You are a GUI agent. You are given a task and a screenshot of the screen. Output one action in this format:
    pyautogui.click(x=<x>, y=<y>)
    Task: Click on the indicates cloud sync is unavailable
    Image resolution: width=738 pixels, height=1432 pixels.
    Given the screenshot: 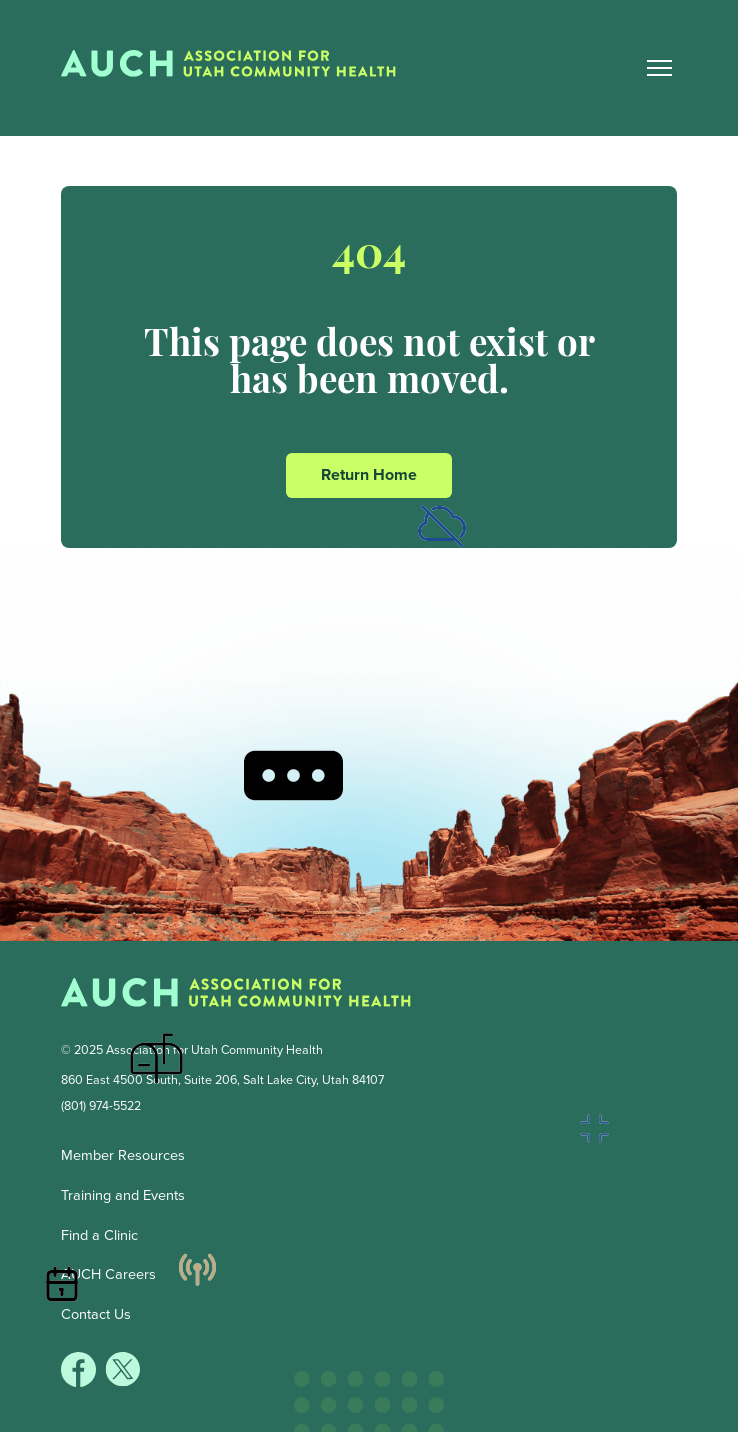 What is the action you would take?
    pyautogui.click(x=442, y=525)
    